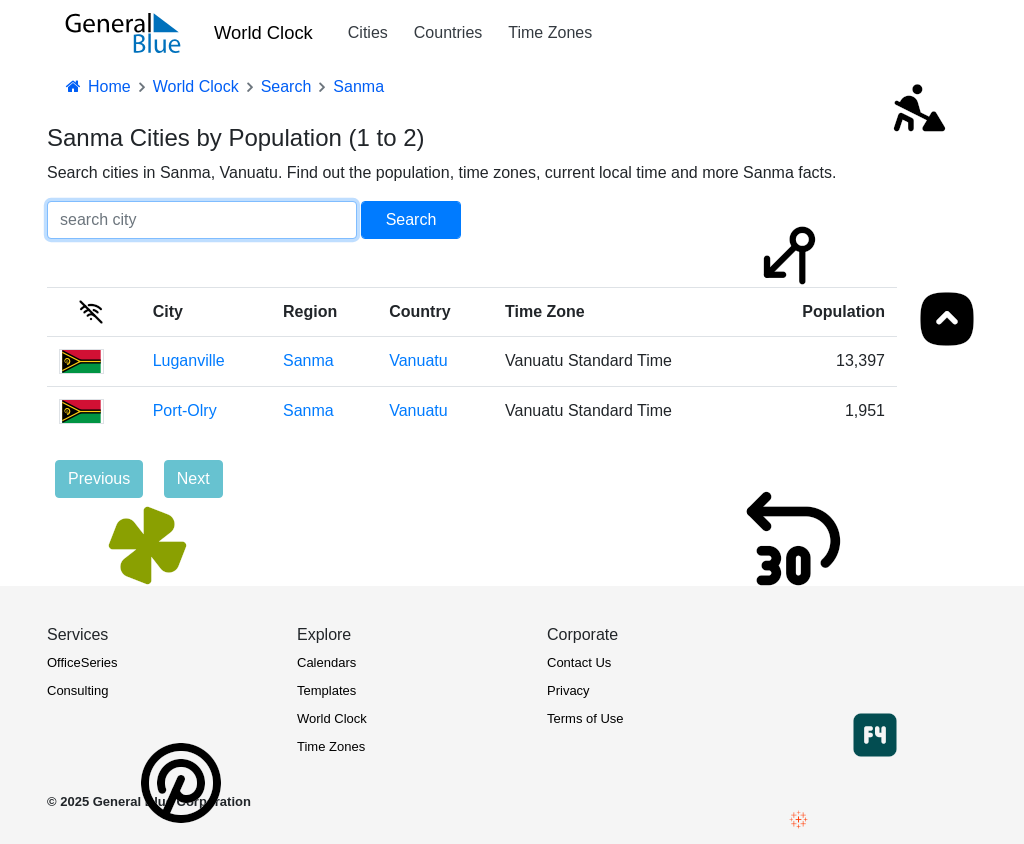 The height and width of the screenshot is (844, 1024). Describe the element at coordinates (875, 735) in the screenshot. I see `keyboard shortcut indicator for F4 function key` at that location.